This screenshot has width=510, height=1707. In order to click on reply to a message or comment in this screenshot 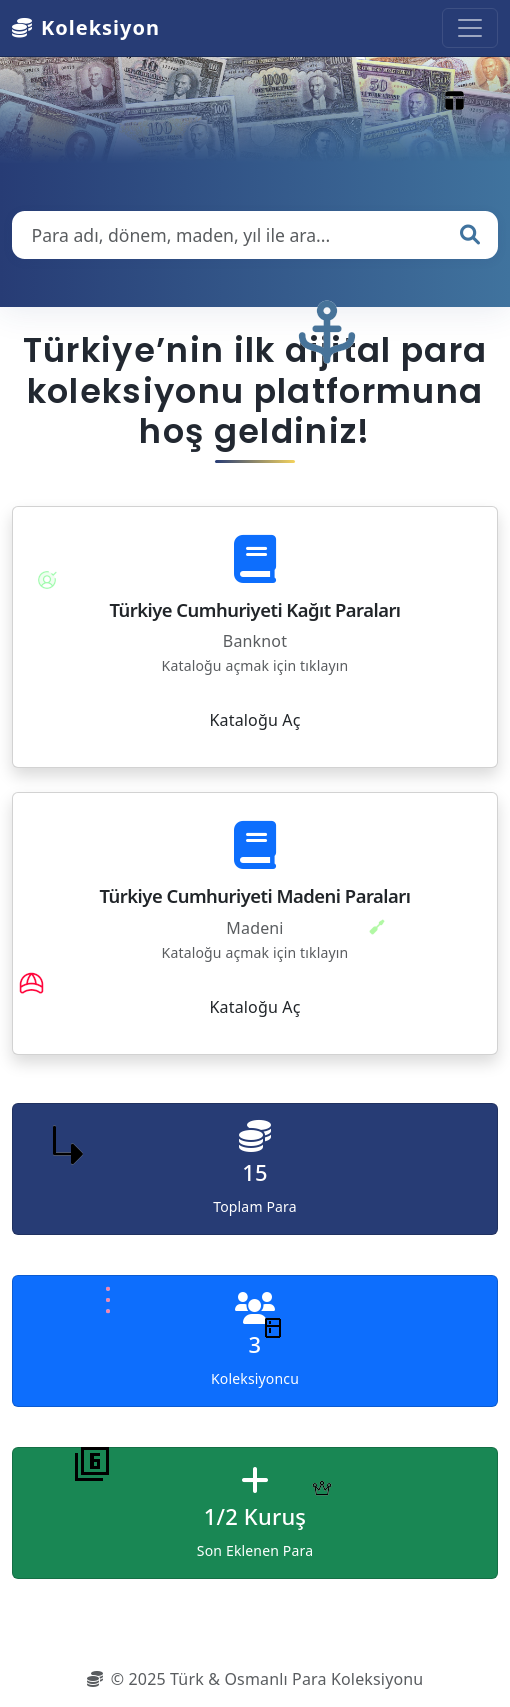, I will do `click(65, 1145)`.